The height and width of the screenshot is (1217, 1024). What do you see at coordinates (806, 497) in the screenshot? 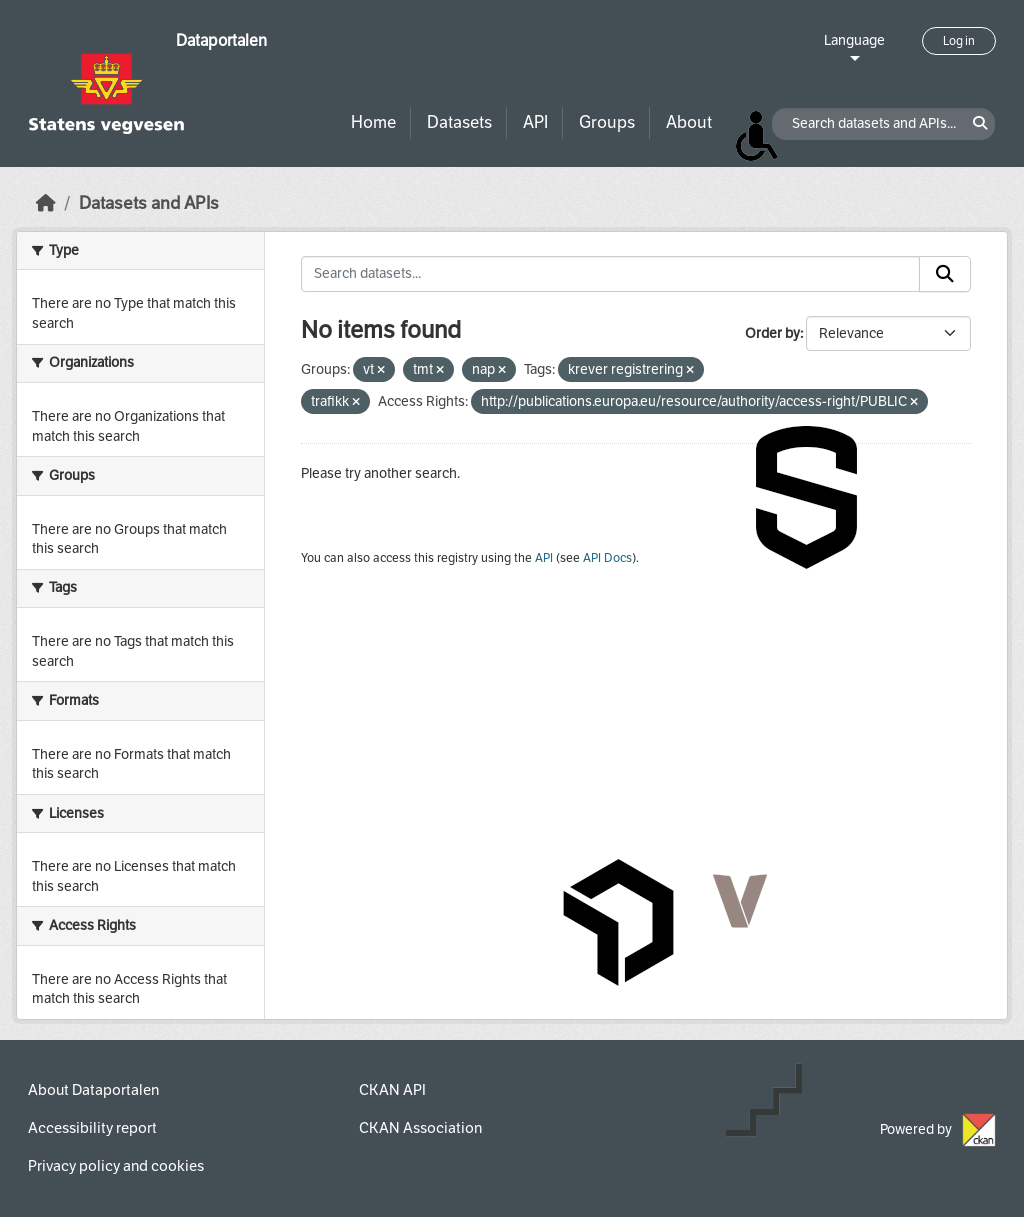
I see `symphony messaging platform logo` at bounding box center [806, 497].